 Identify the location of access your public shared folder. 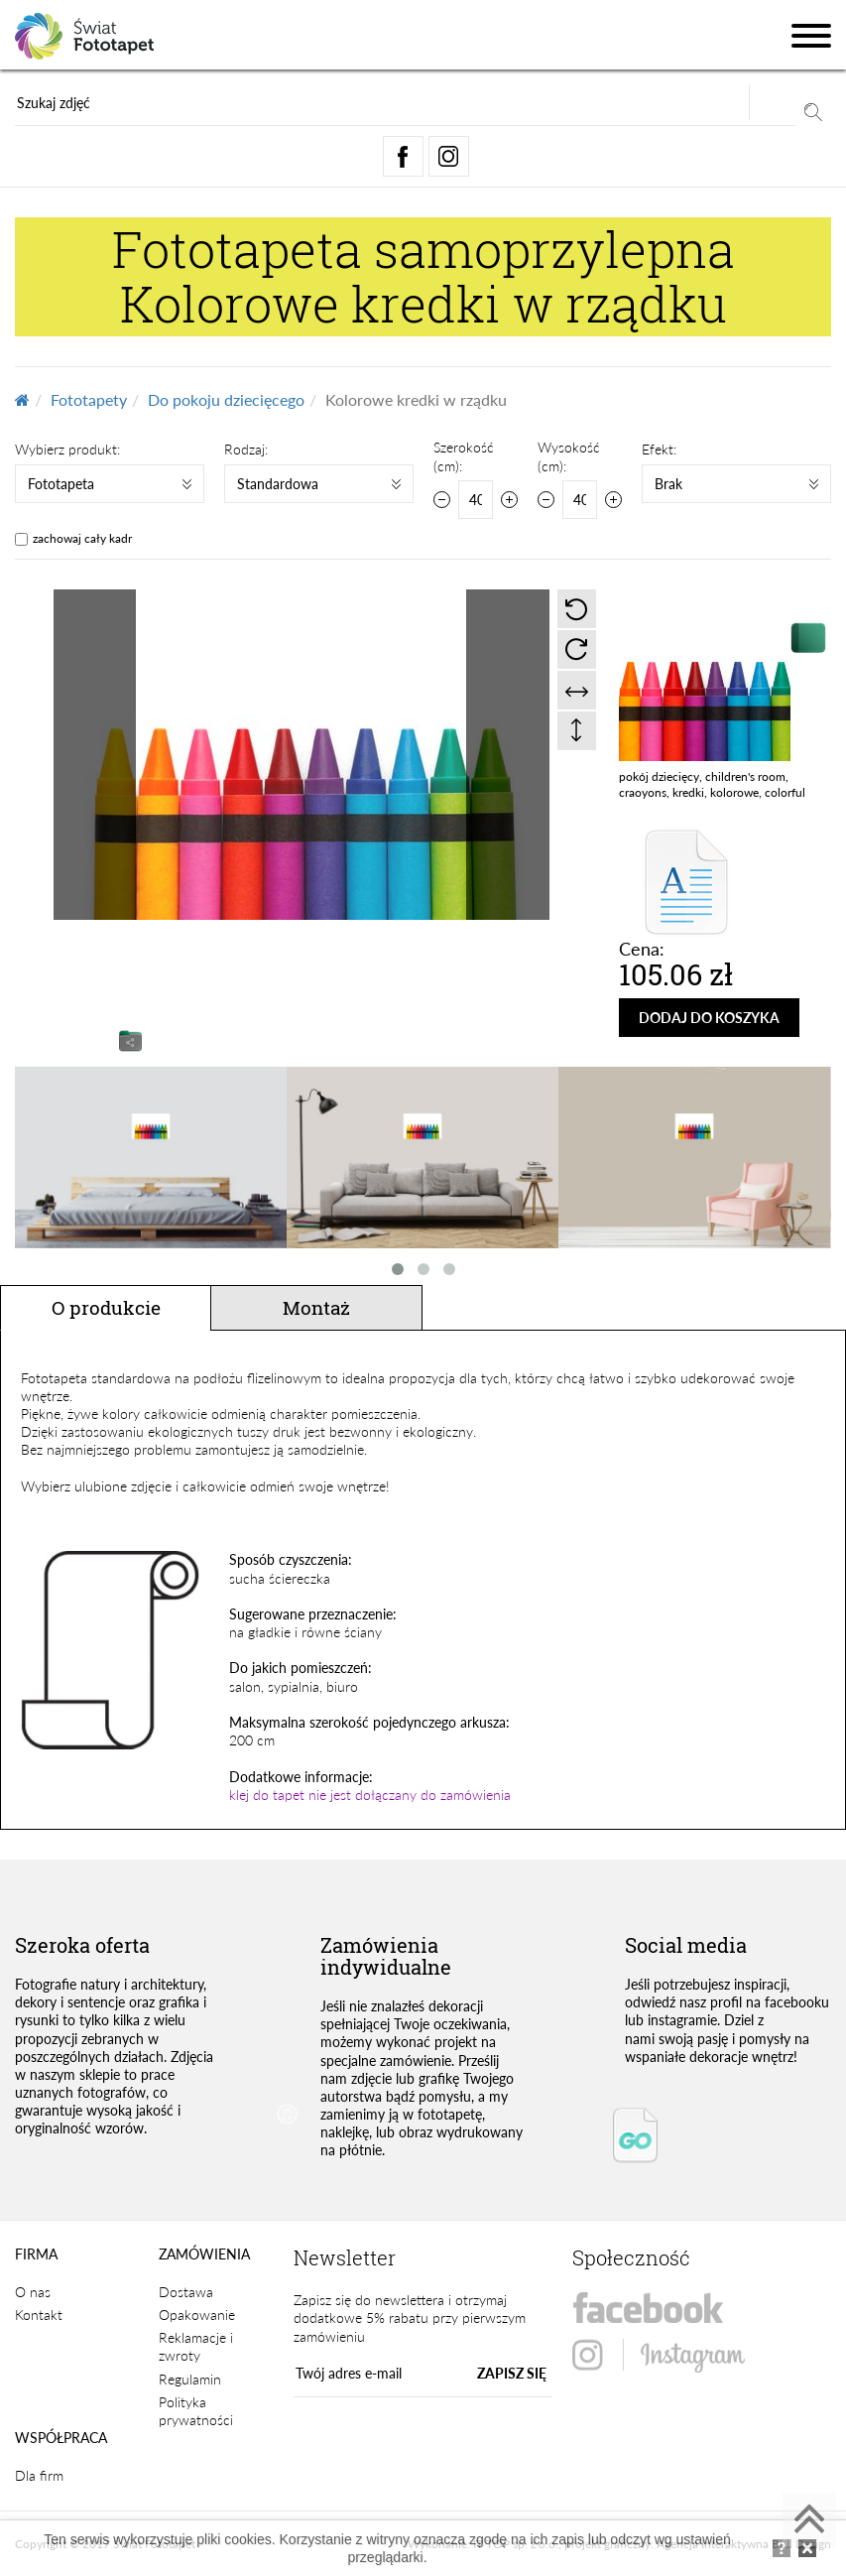
(130, 1040).